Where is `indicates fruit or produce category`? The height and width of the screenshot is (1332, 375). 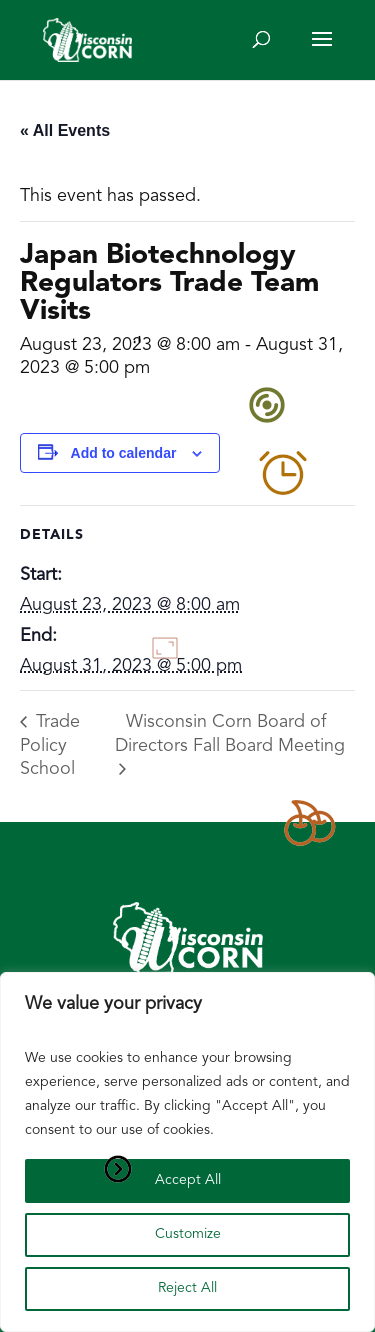
indicates fruit or produce category is located at coordinates (309, 823).